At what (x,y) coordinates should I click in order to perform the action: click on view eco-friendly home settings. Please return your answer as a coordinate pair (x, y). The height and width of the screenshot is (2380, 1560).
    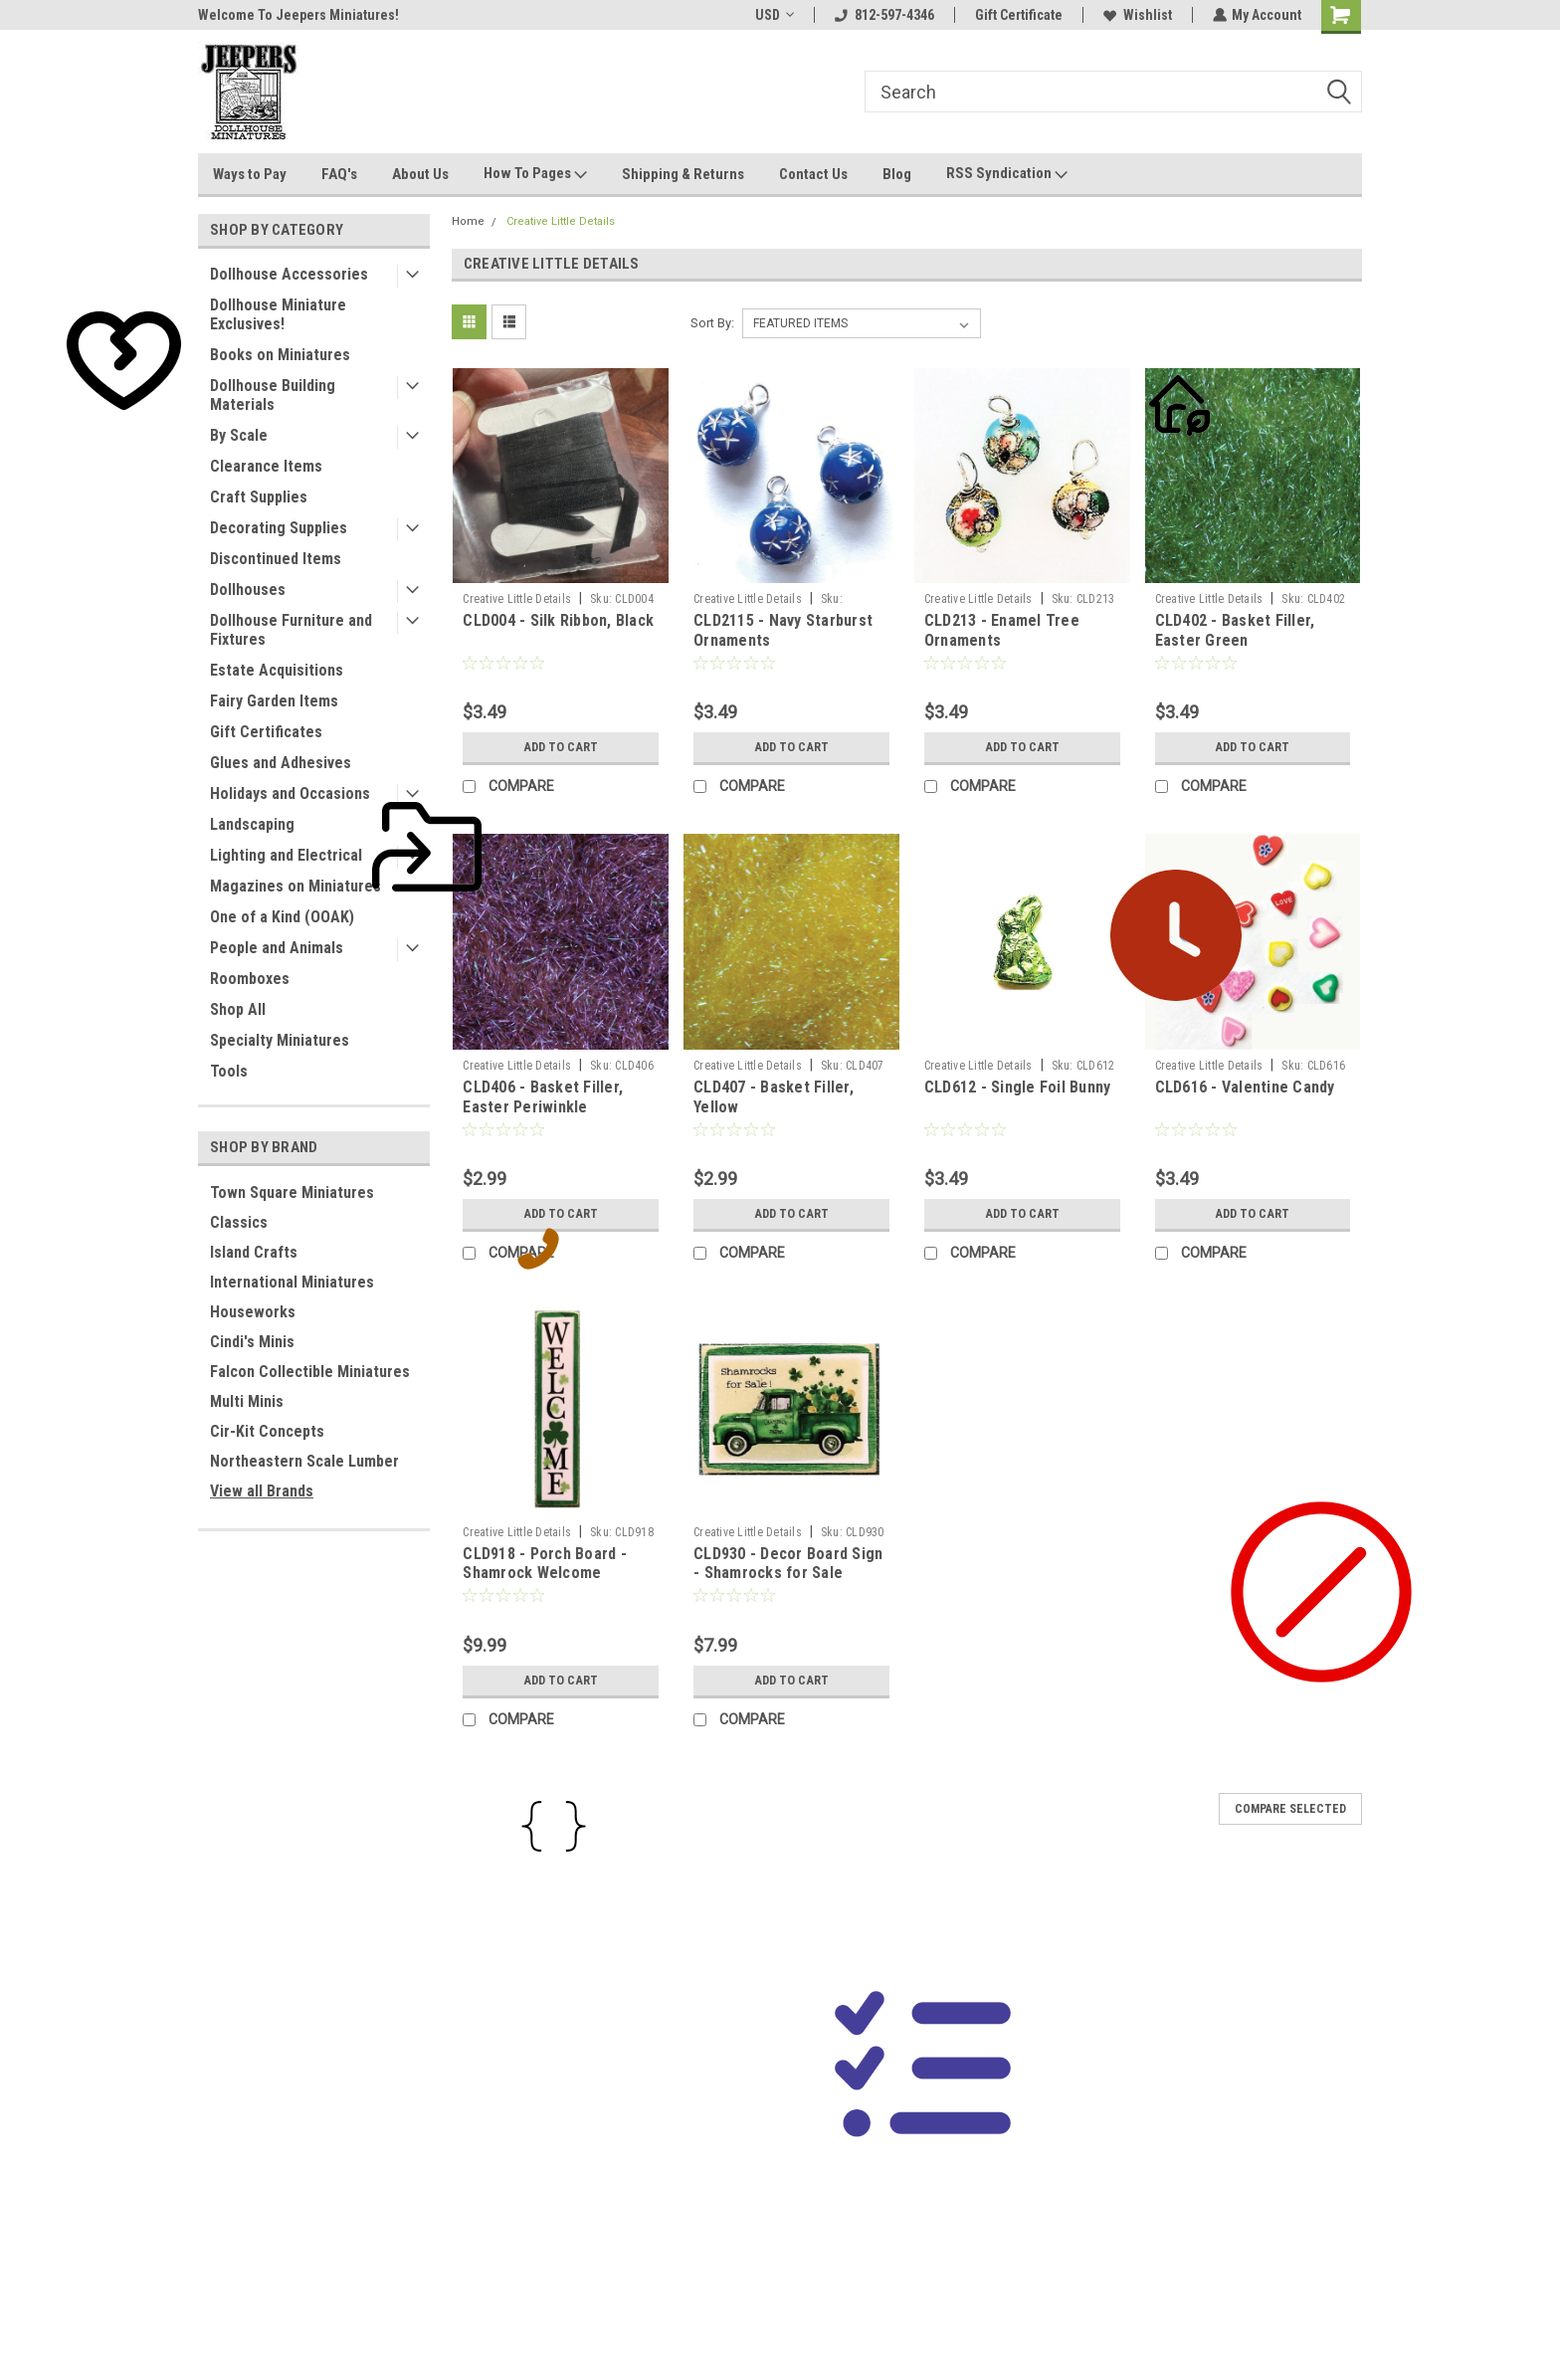
    Looking at the image, I should click on (1178, 404).